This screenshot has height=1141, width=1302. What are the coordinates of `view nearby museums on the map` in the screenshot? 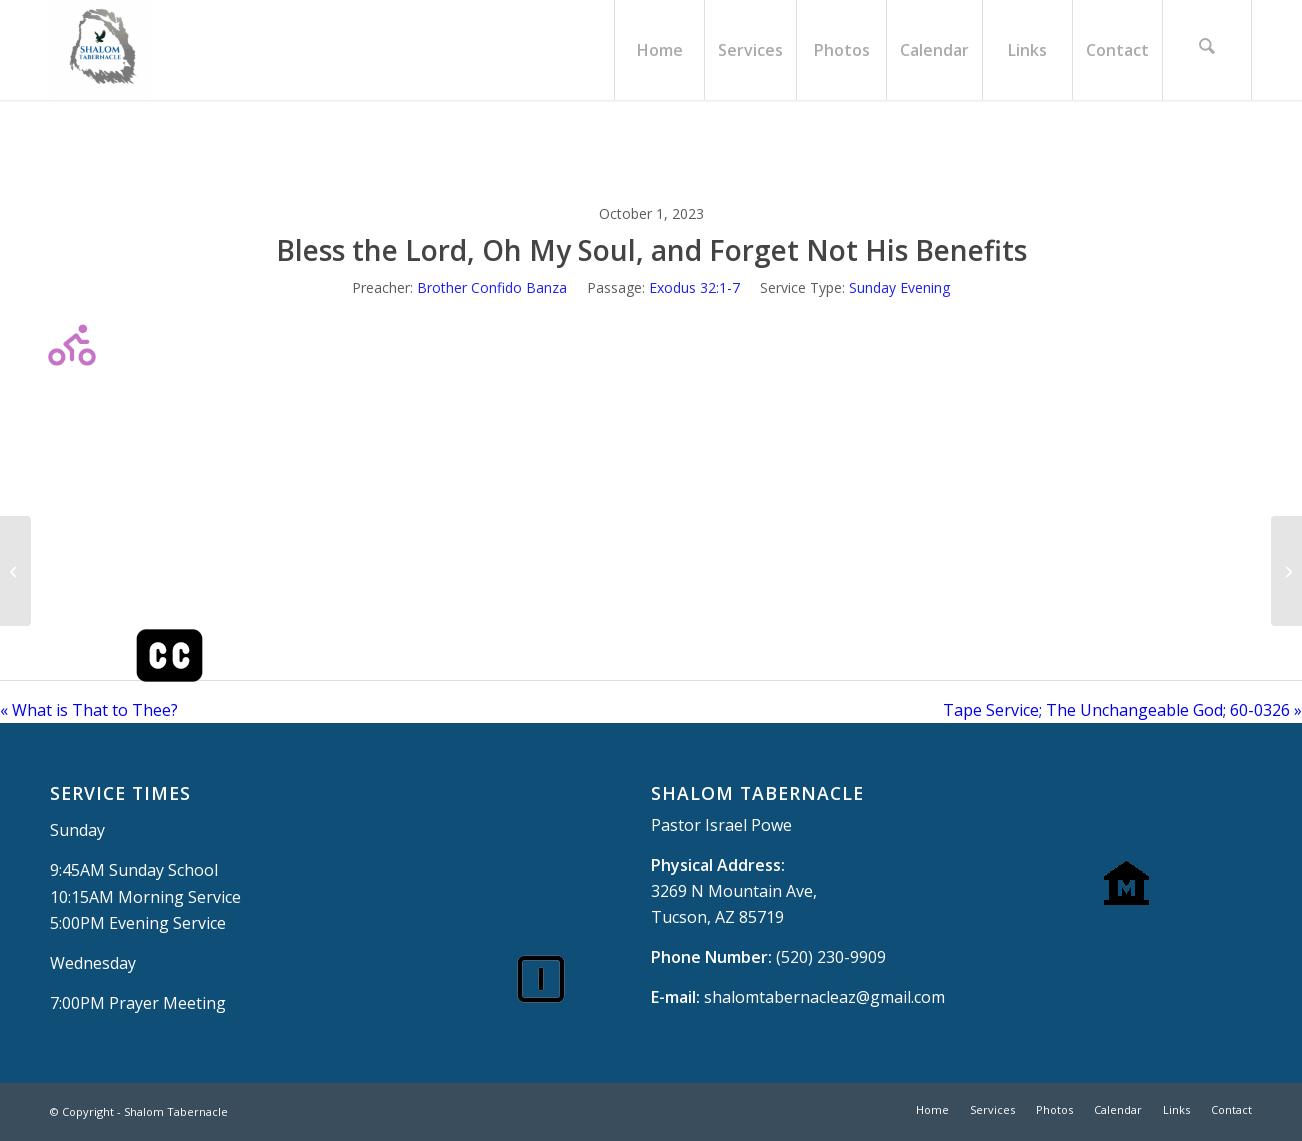 It's located at (1126, 882).